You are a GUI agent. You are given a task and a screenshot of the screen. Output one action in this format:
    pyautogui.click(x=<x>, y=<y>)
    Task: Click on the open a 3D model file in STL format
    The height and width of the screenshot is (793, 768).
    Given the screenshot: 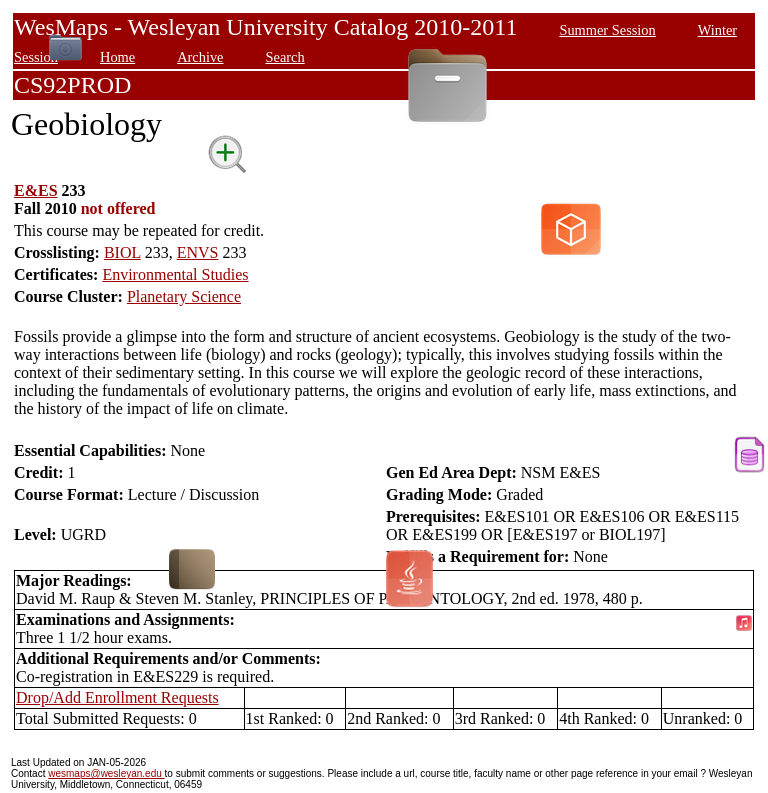 What is the action you would take?
    pyautogui.click(x=571, y=227)
    